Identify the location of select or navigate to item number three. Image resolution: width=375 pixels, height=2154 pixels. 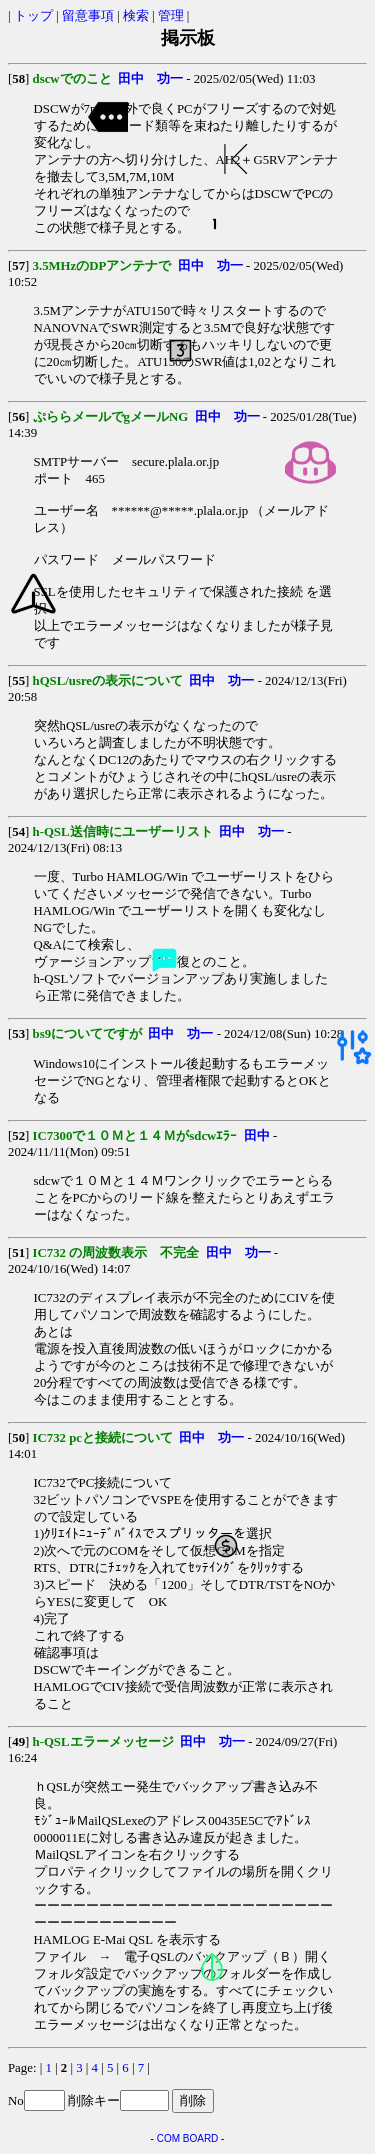
(180, 350).